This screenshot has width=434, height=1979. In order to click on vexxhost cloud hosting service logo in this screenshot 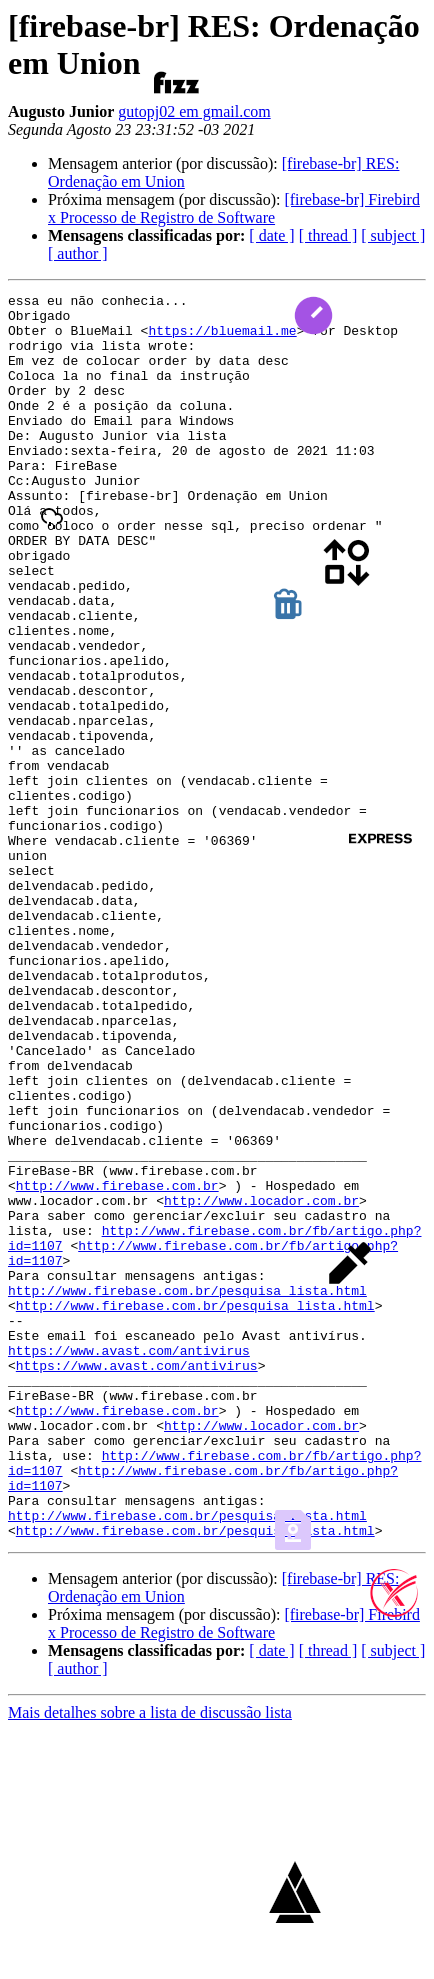, I will do `click(394, 1593)`.